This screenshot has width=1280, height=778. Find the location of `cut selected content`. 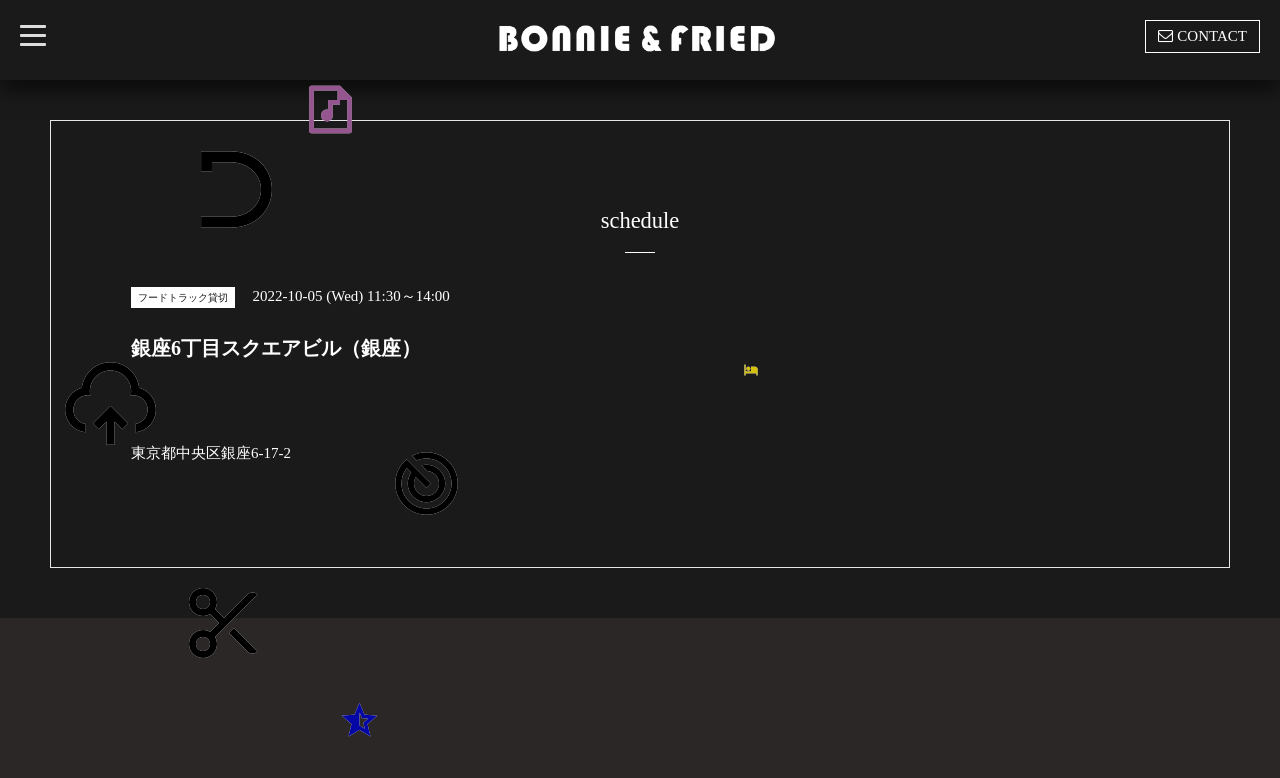

cut selected content is located at coordinates (224, 623).